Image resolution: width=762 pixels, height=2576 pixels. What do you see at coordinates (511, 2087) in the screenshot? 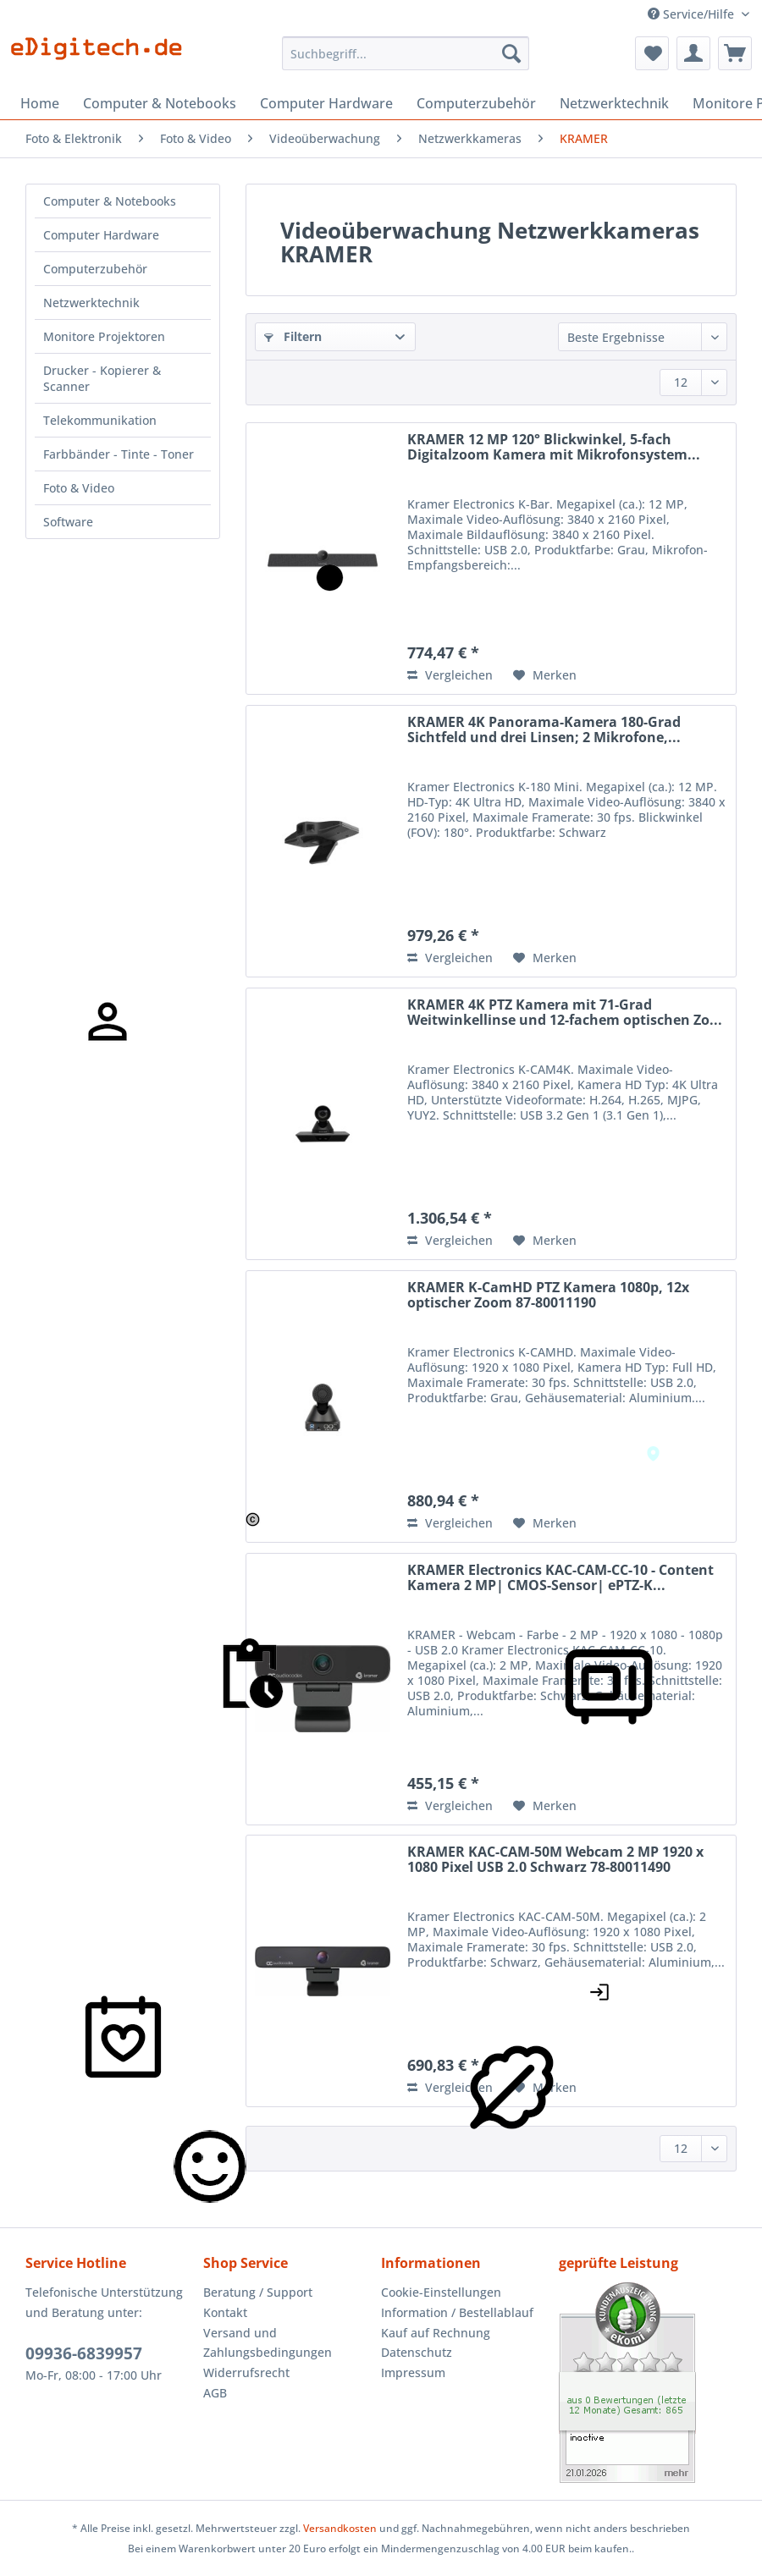
I see `view vegetarian or plant-based options` at bounding box center [511, 2087].